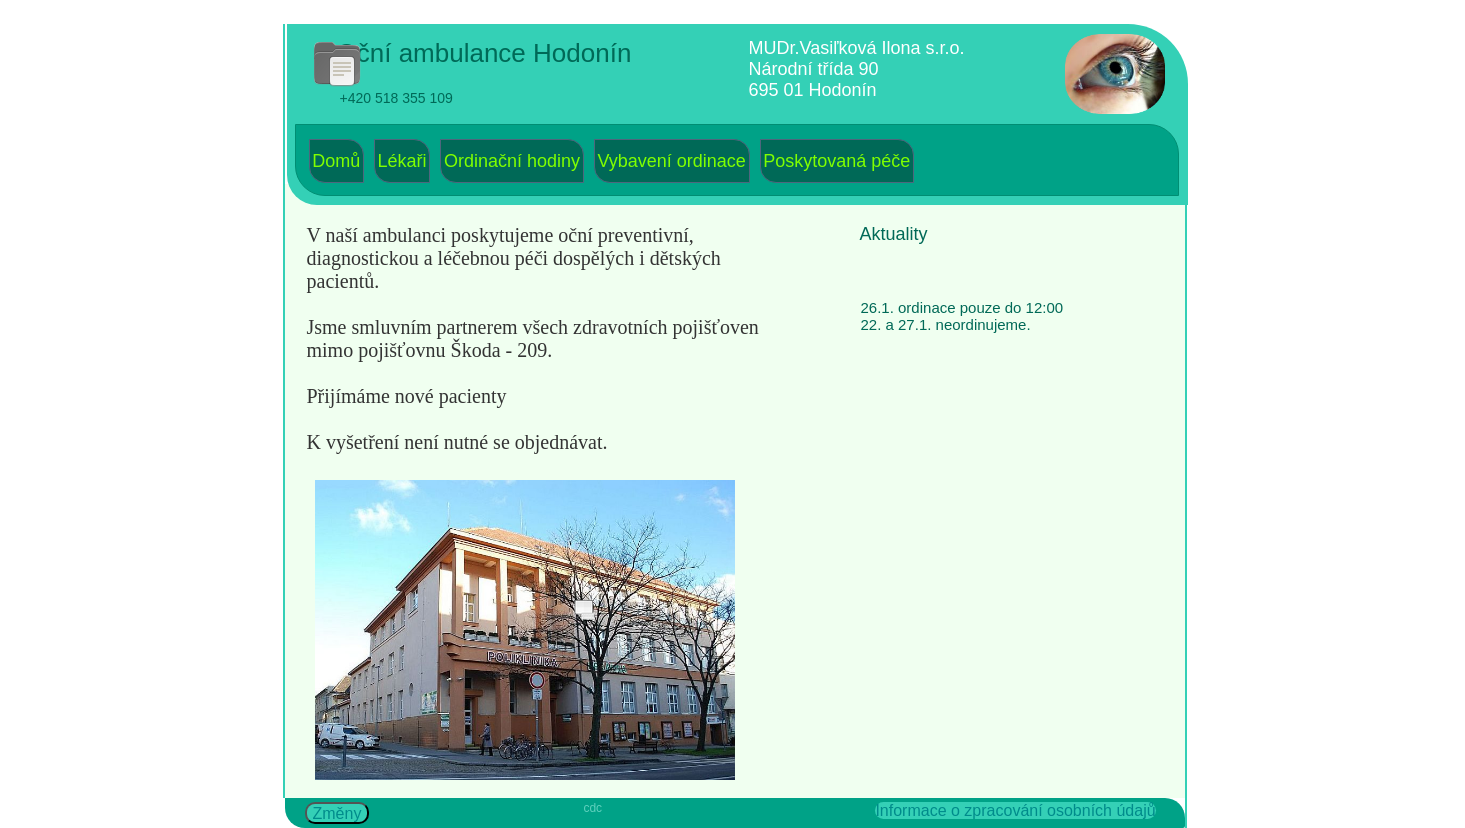  I want to click on open a document from file browser, so click(337, 63).